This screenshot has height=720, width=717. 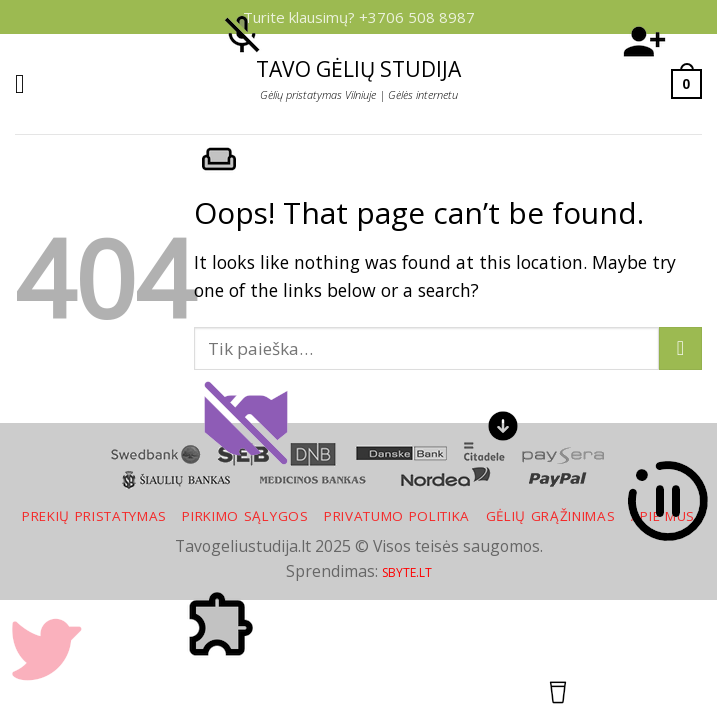 What do you see at coordinates (242, 35) in the screenshot?
I see `mute your microphone` at bounding box center [242, 35].